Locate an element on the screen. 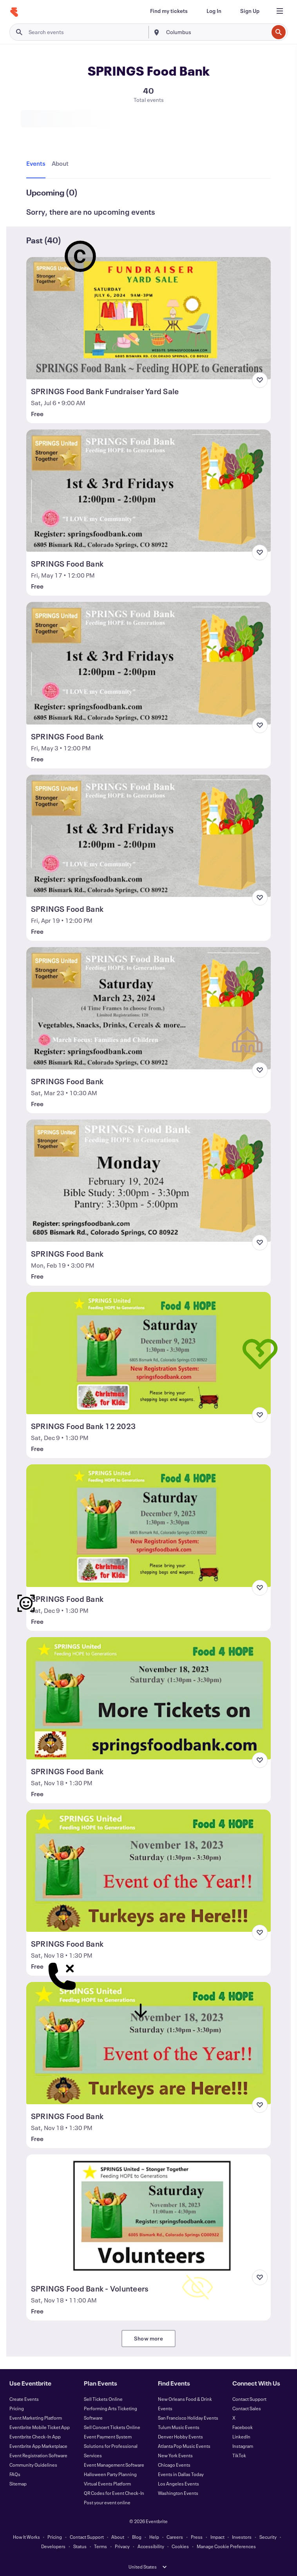 The width and height of the screenshot is (297, 2576). scan face to unlock or authenticate is located at coordinates (26, 1603).